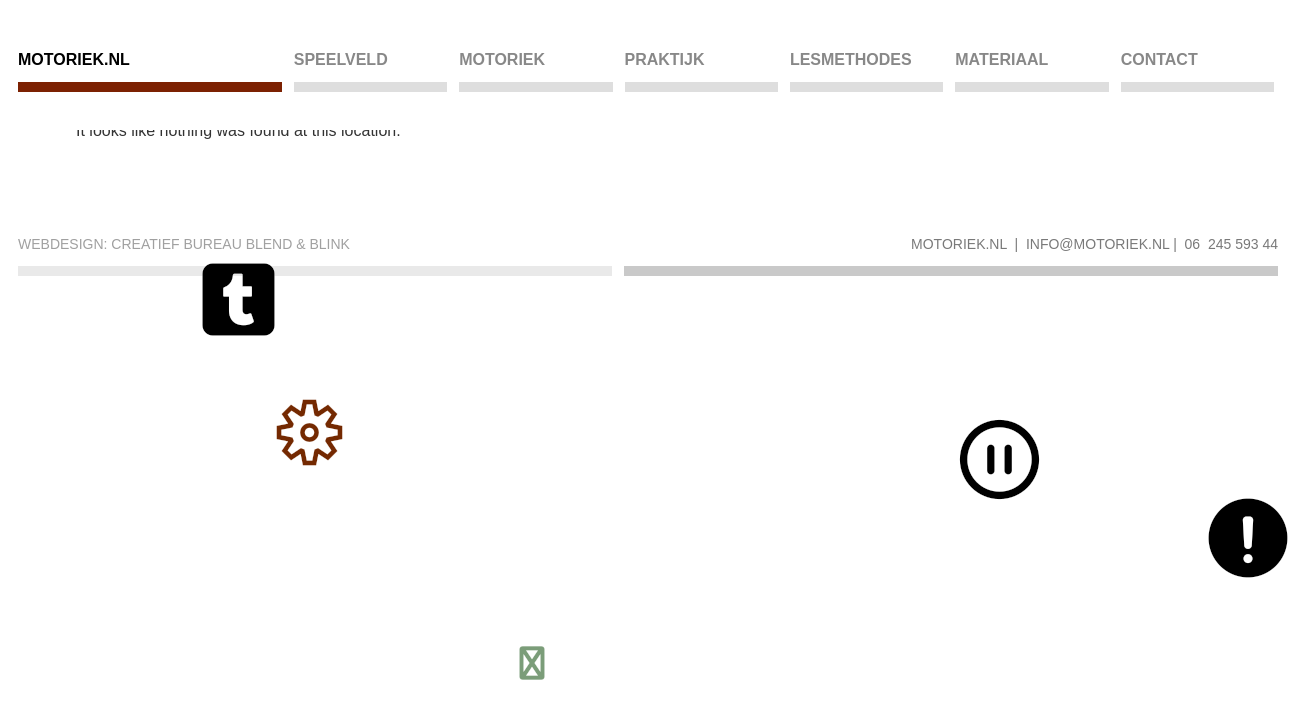 The width and height of the screenshot is (1292, 720). I want to click on pause media playback, so click(999, 459).